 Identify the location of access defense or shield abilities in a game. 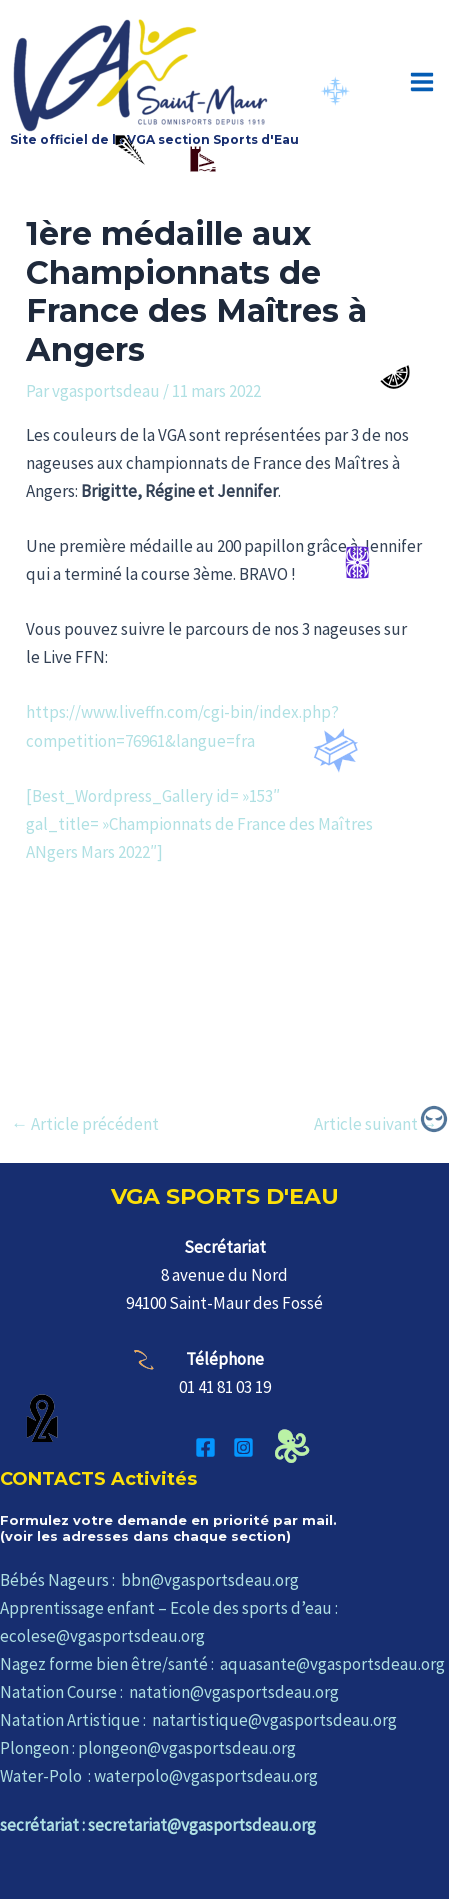
(357, 562).